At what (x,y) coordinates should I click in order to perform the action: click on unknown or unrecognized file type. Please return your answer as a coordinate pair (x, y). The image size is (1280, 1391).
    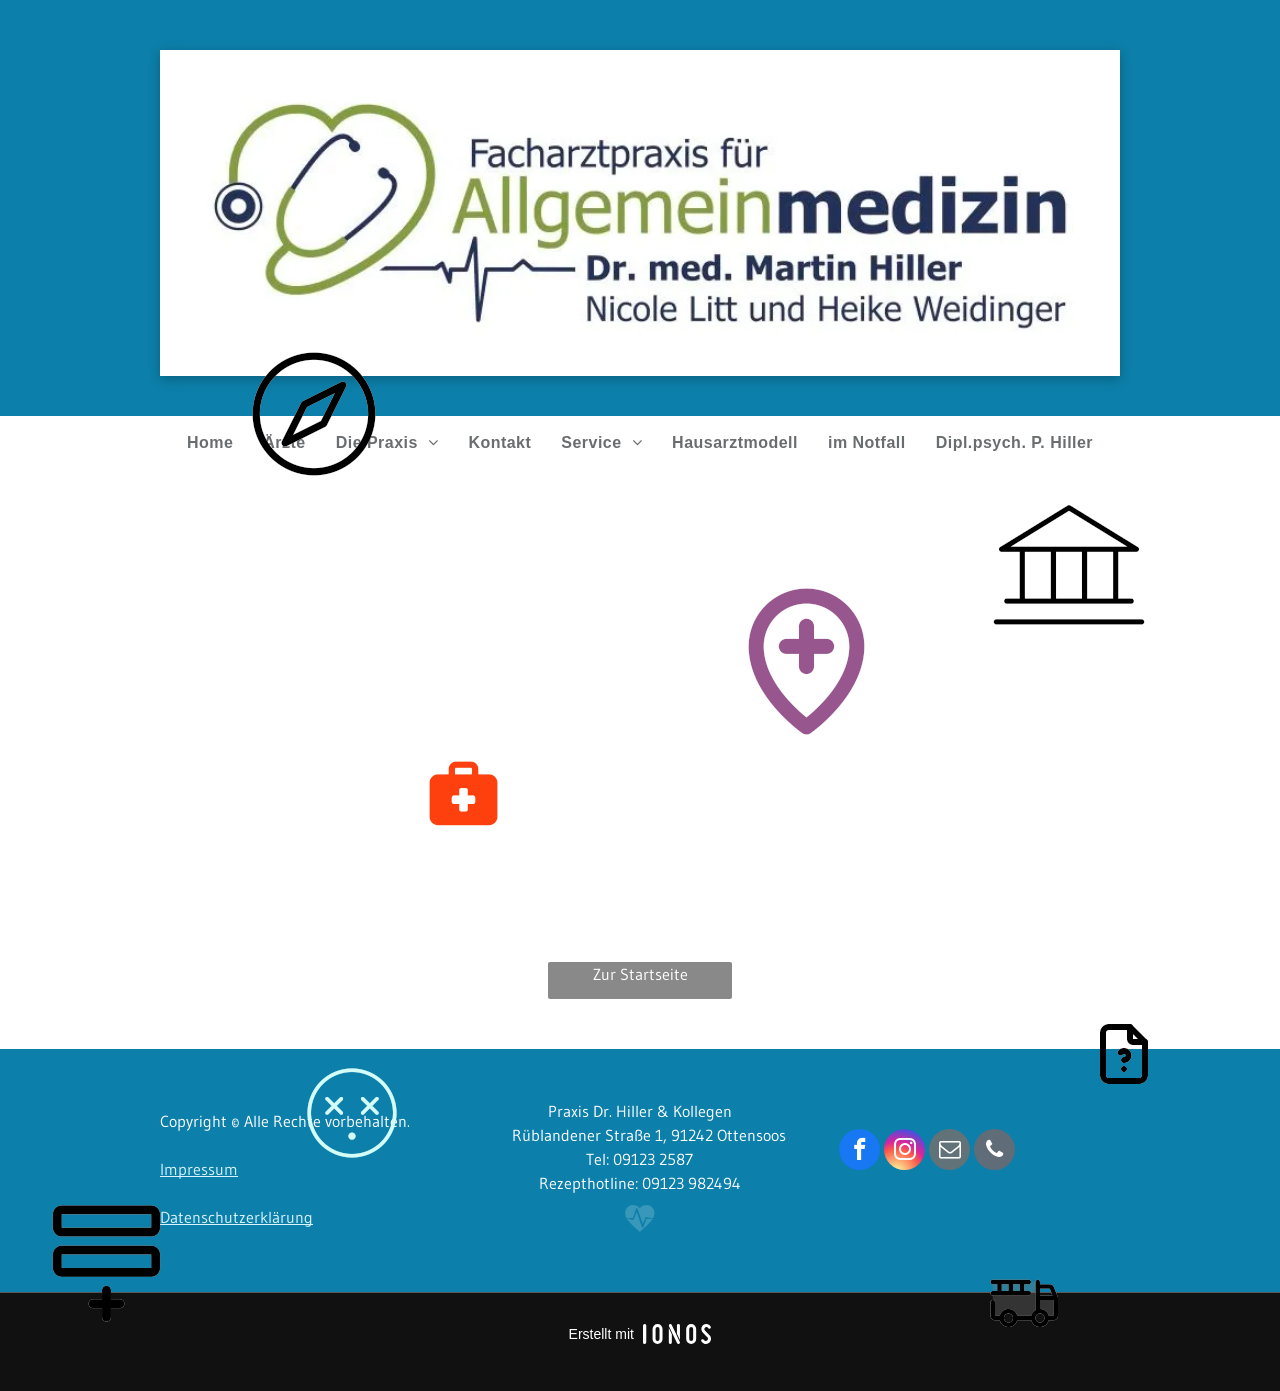
    Looking at the image, I should click on (1124, 1054).